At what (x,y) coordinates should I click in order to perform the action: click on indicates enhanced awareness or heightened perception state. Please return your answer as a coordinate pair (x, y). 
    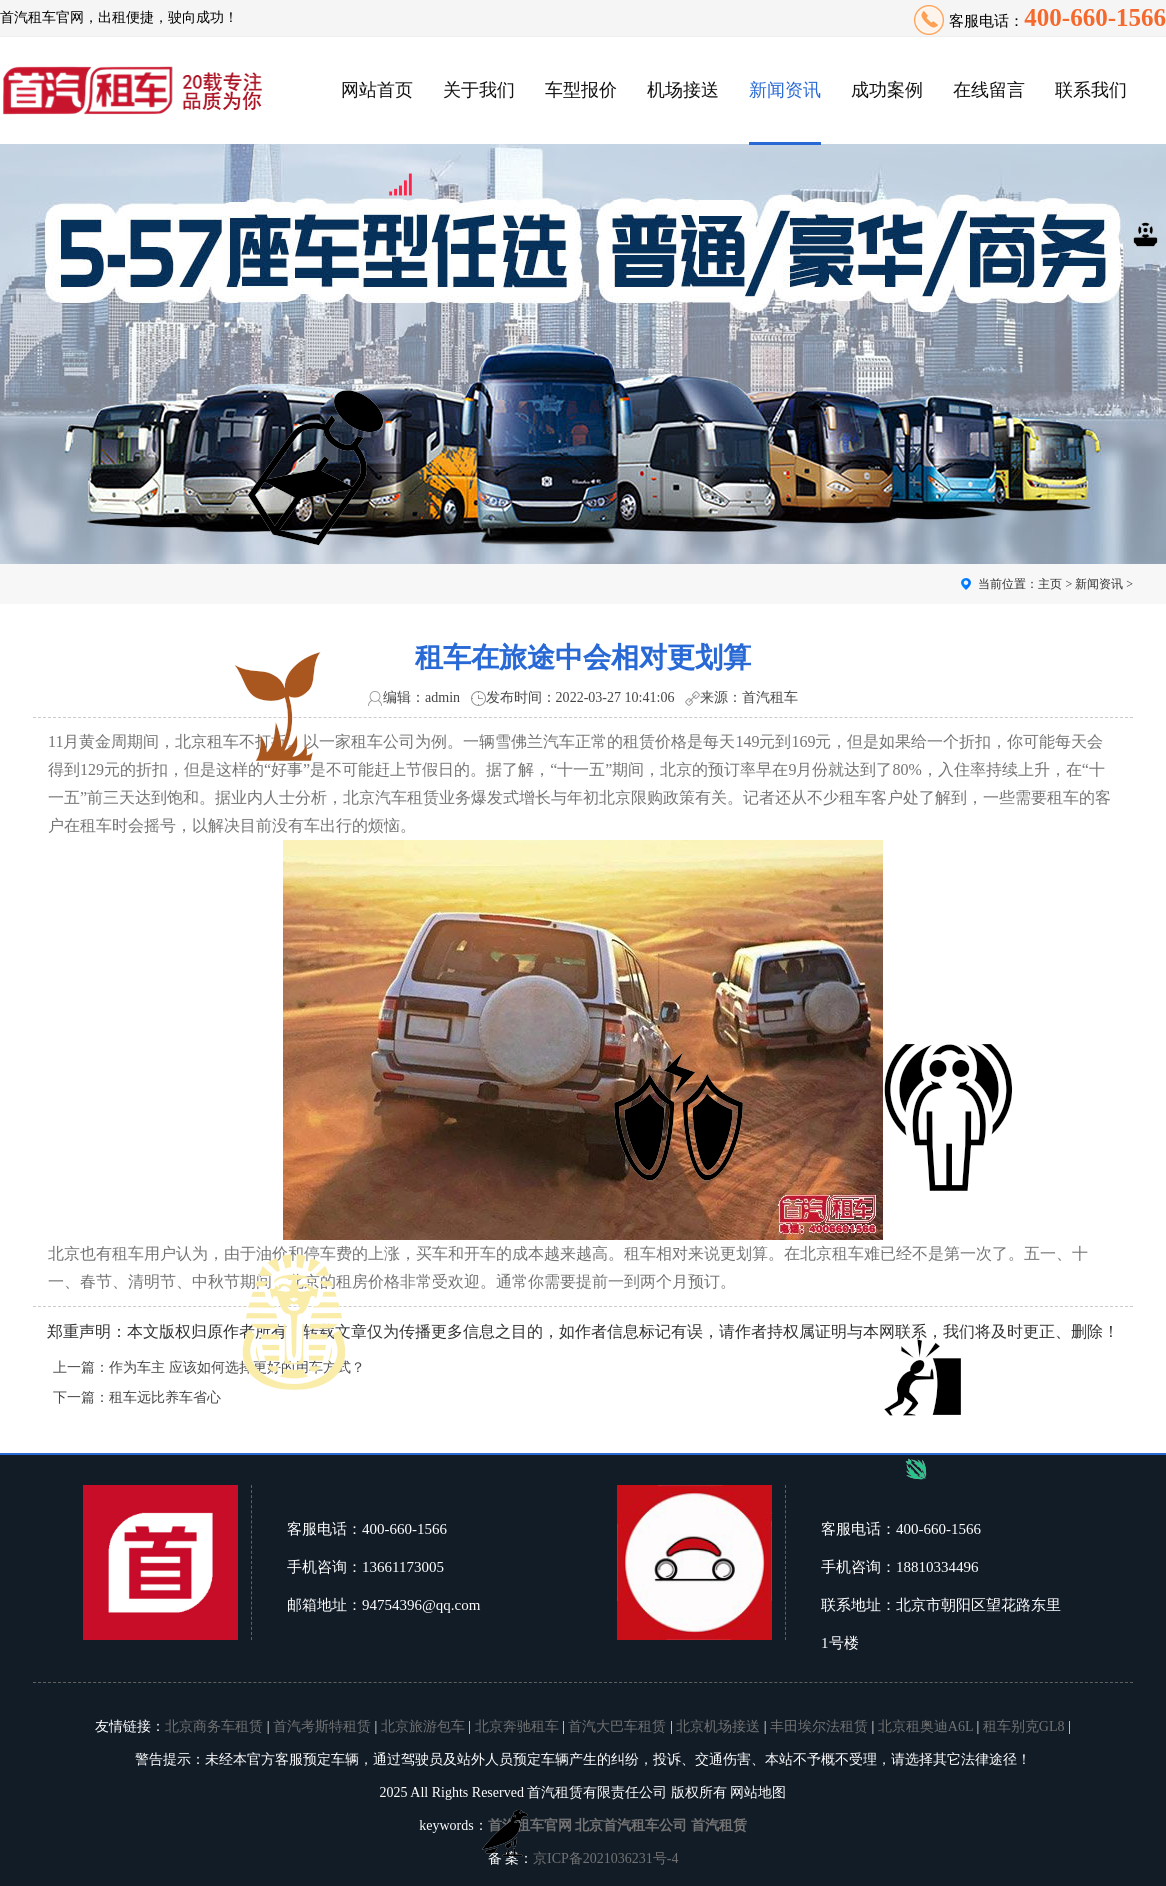
    Looking at the image, I should click on (949, 1117).